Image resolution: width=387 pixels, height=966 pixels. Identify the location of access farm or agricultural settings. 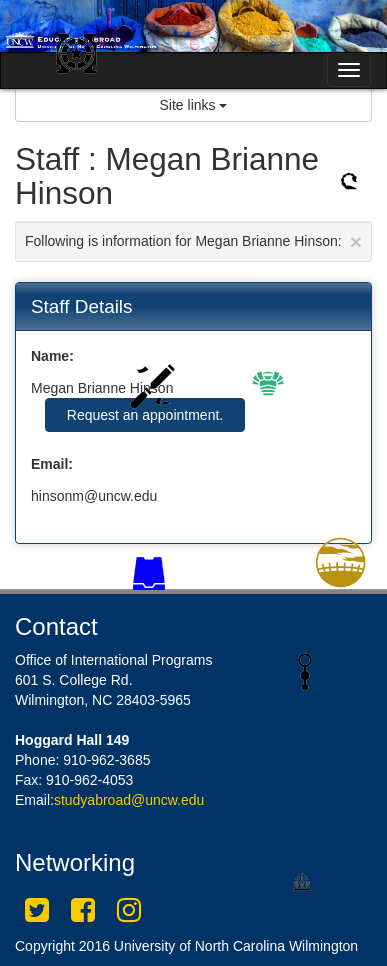
(340, 562).